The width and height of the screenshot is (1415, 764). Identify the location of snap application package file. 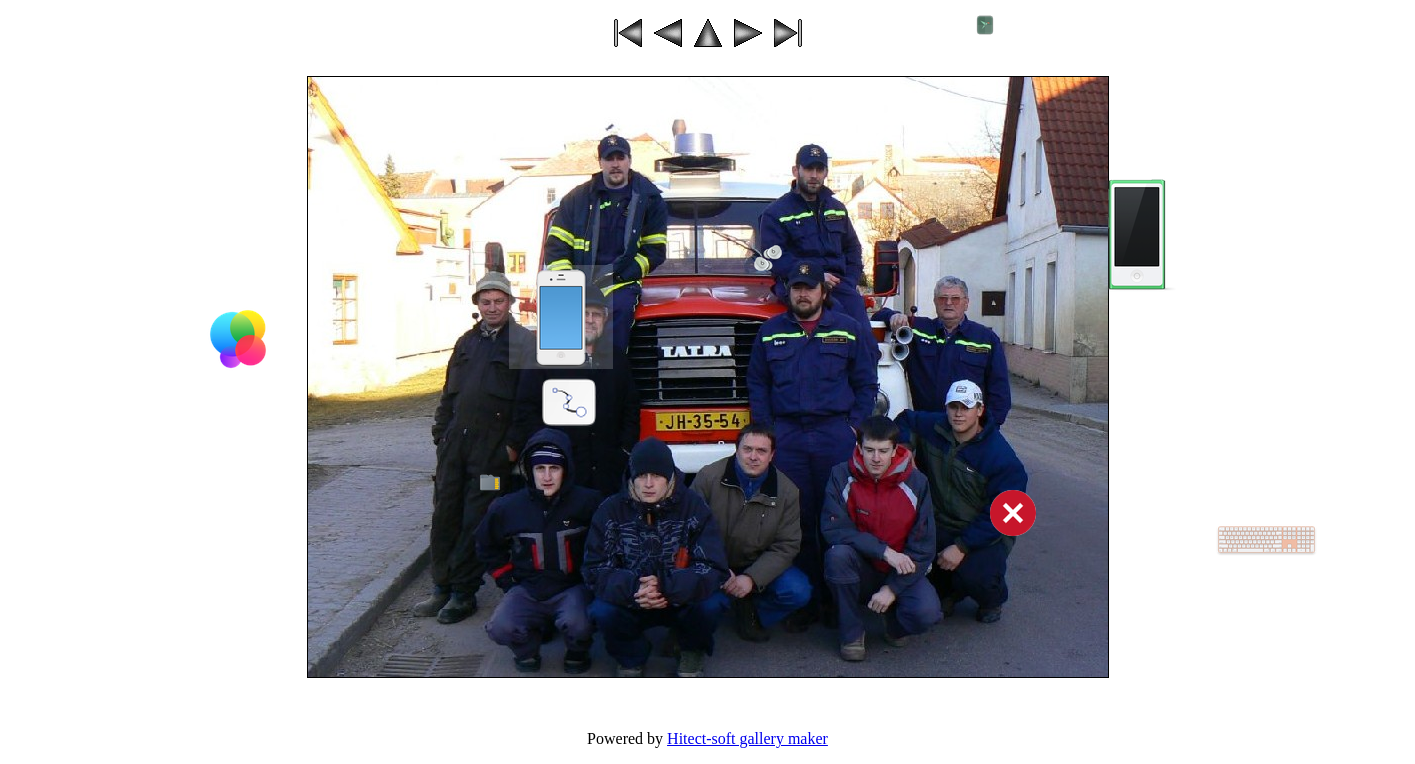
(985, 25).